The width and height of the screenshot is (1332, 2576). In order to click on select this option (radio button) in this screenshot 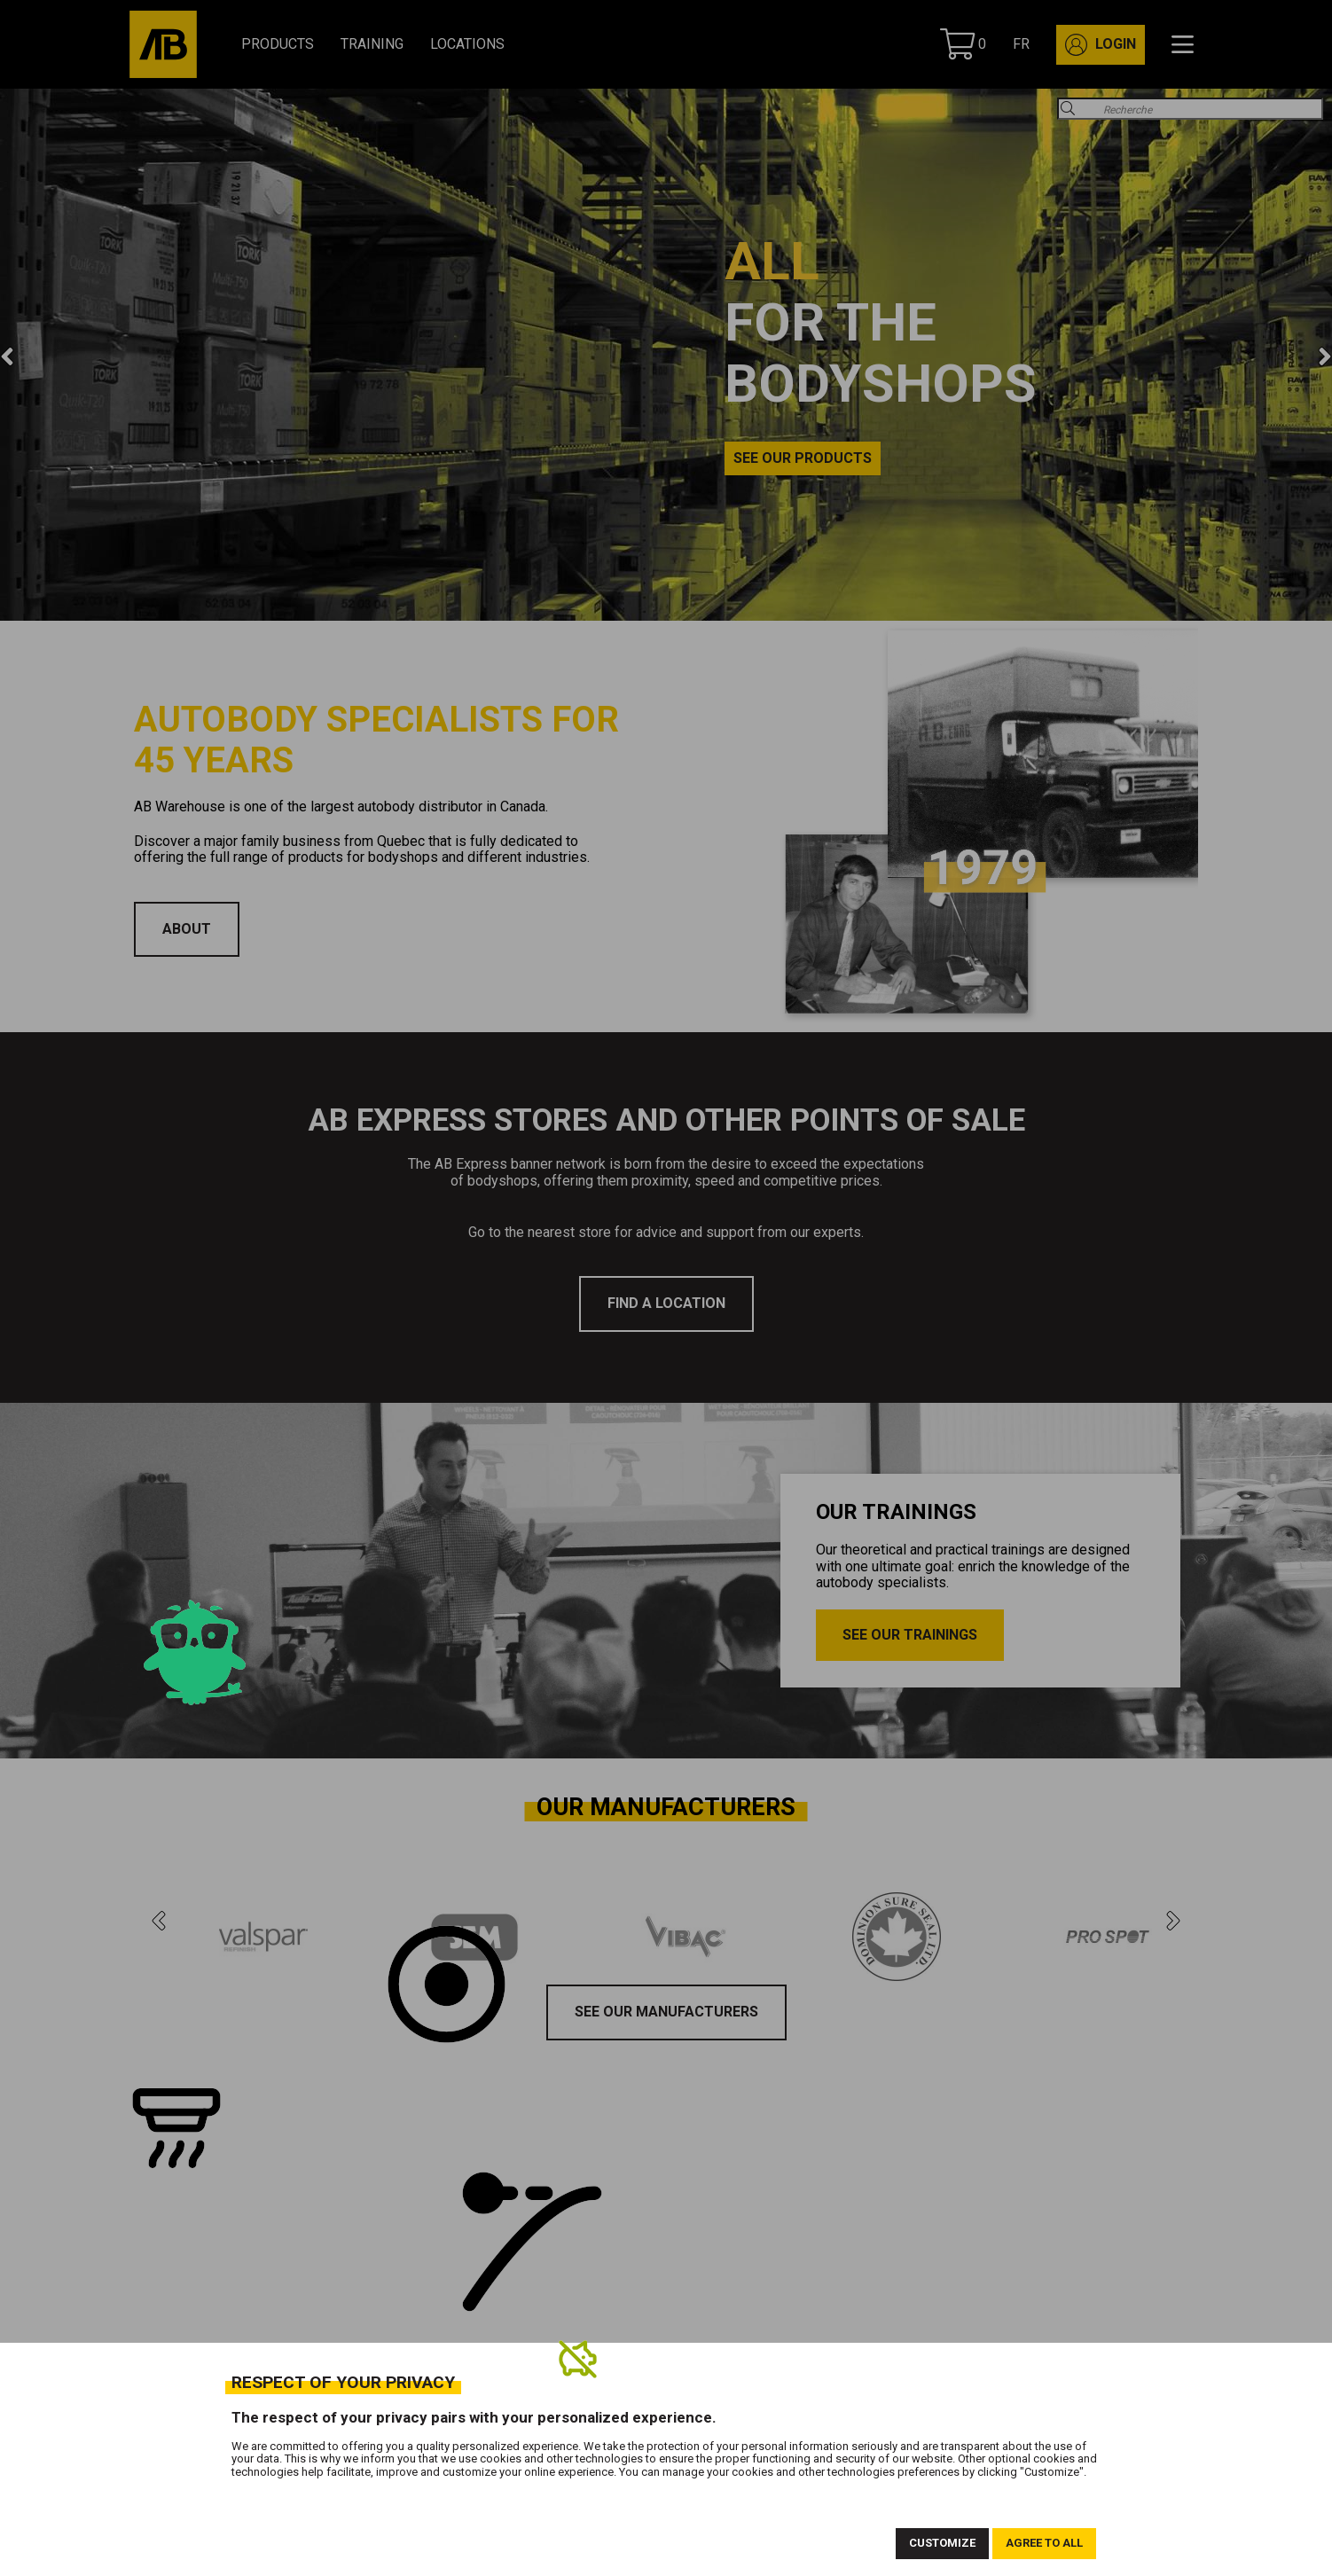, I will do `click(446, 1984)`.